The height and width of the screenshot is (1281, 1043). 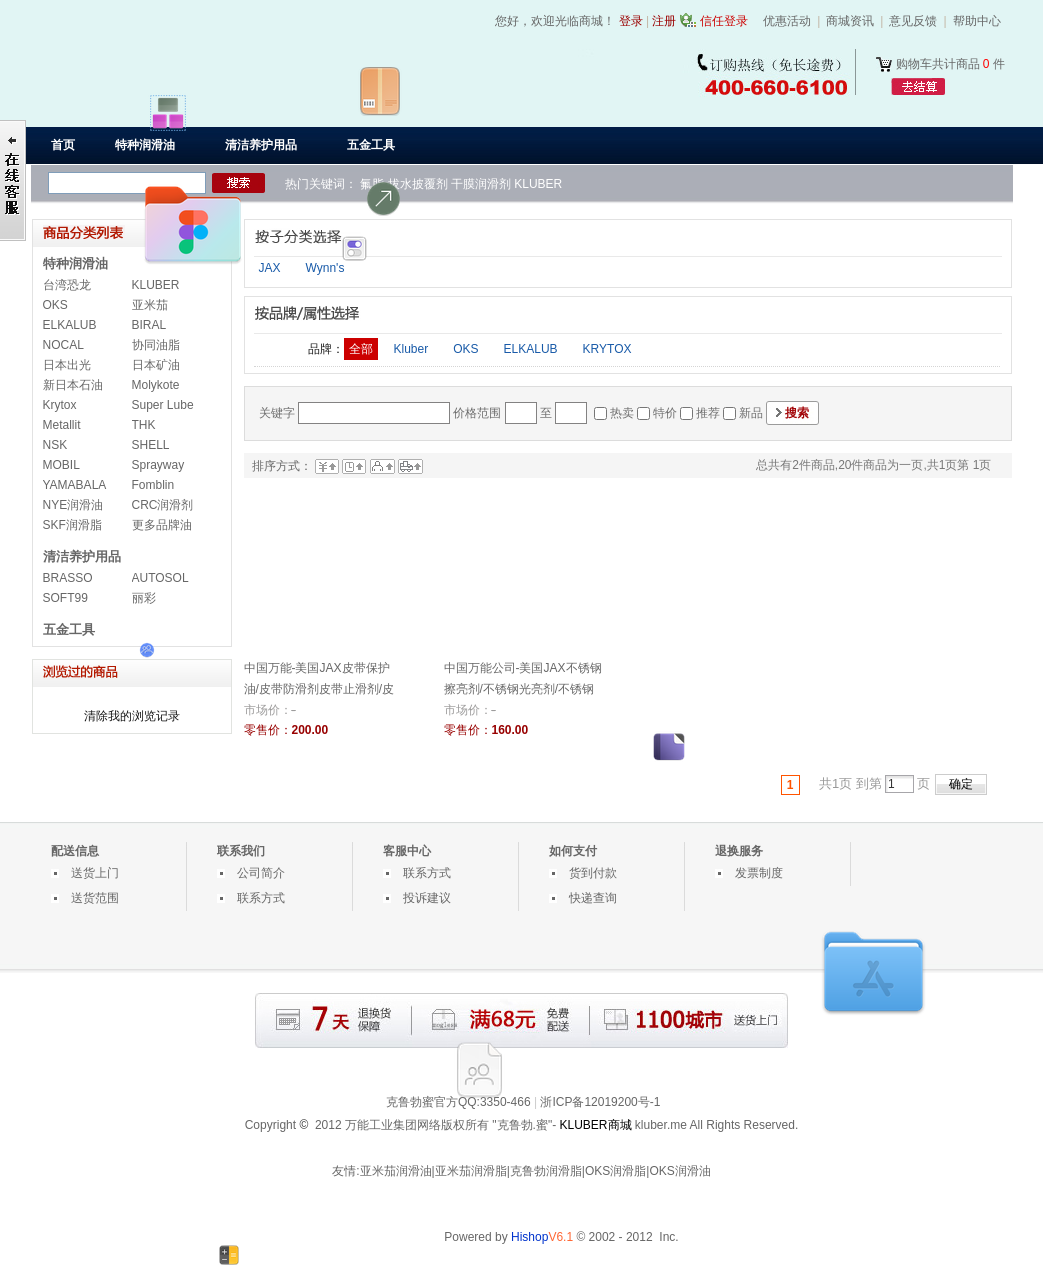 What do you see at coordinates (873, 971) in the screenshot?
I see `open the applications folder` at bounding box center [873, 971].